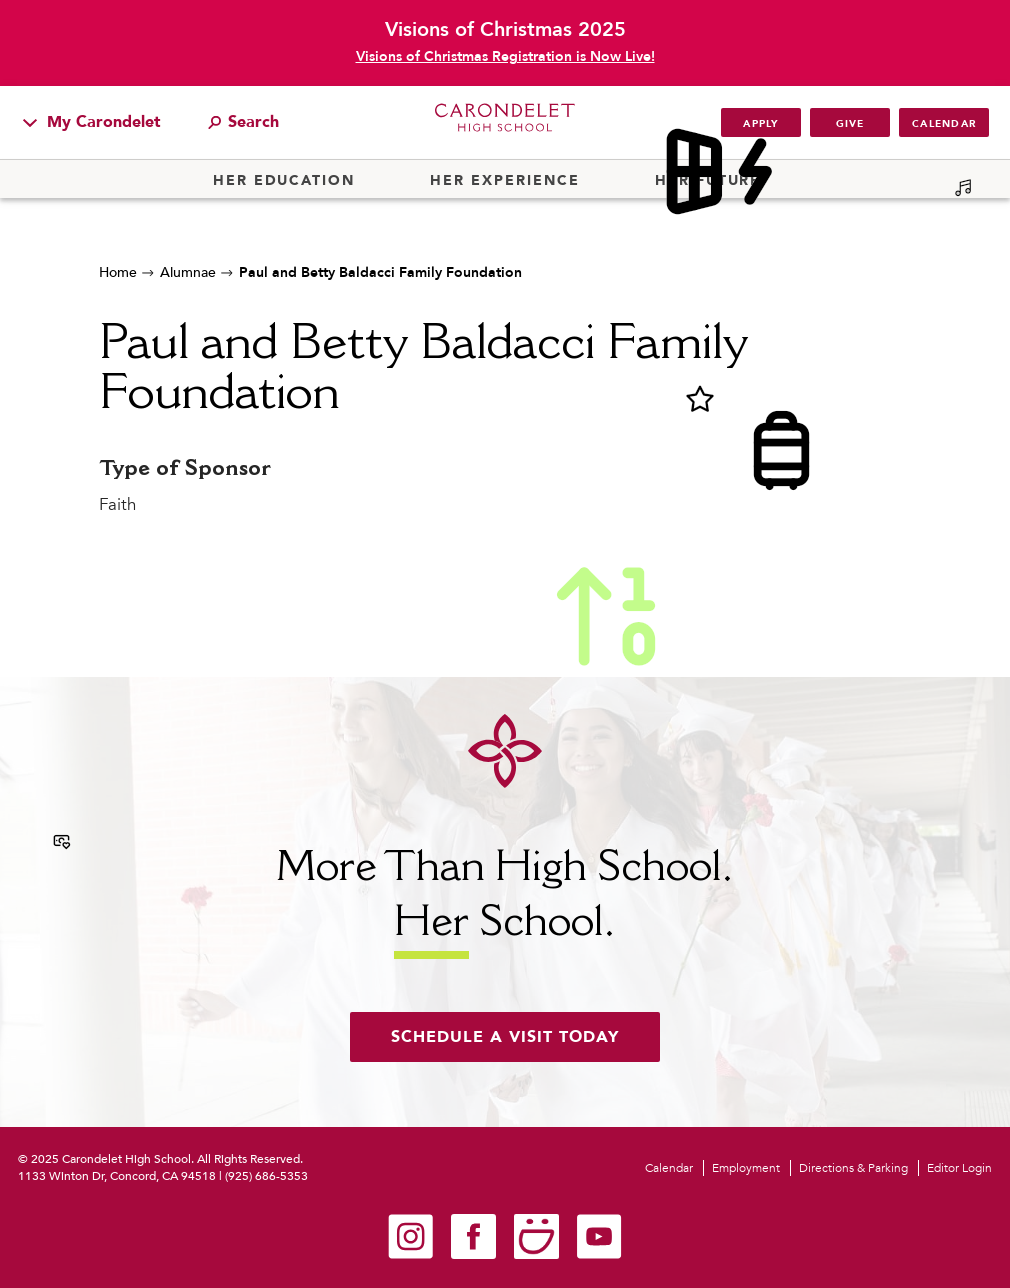 Image resolution: width=1010 pixels, height=1288 pixels. Describe the element at coordinates (61, 840) in the screenshot. I see `donate or make a charitable contribution` at that location.